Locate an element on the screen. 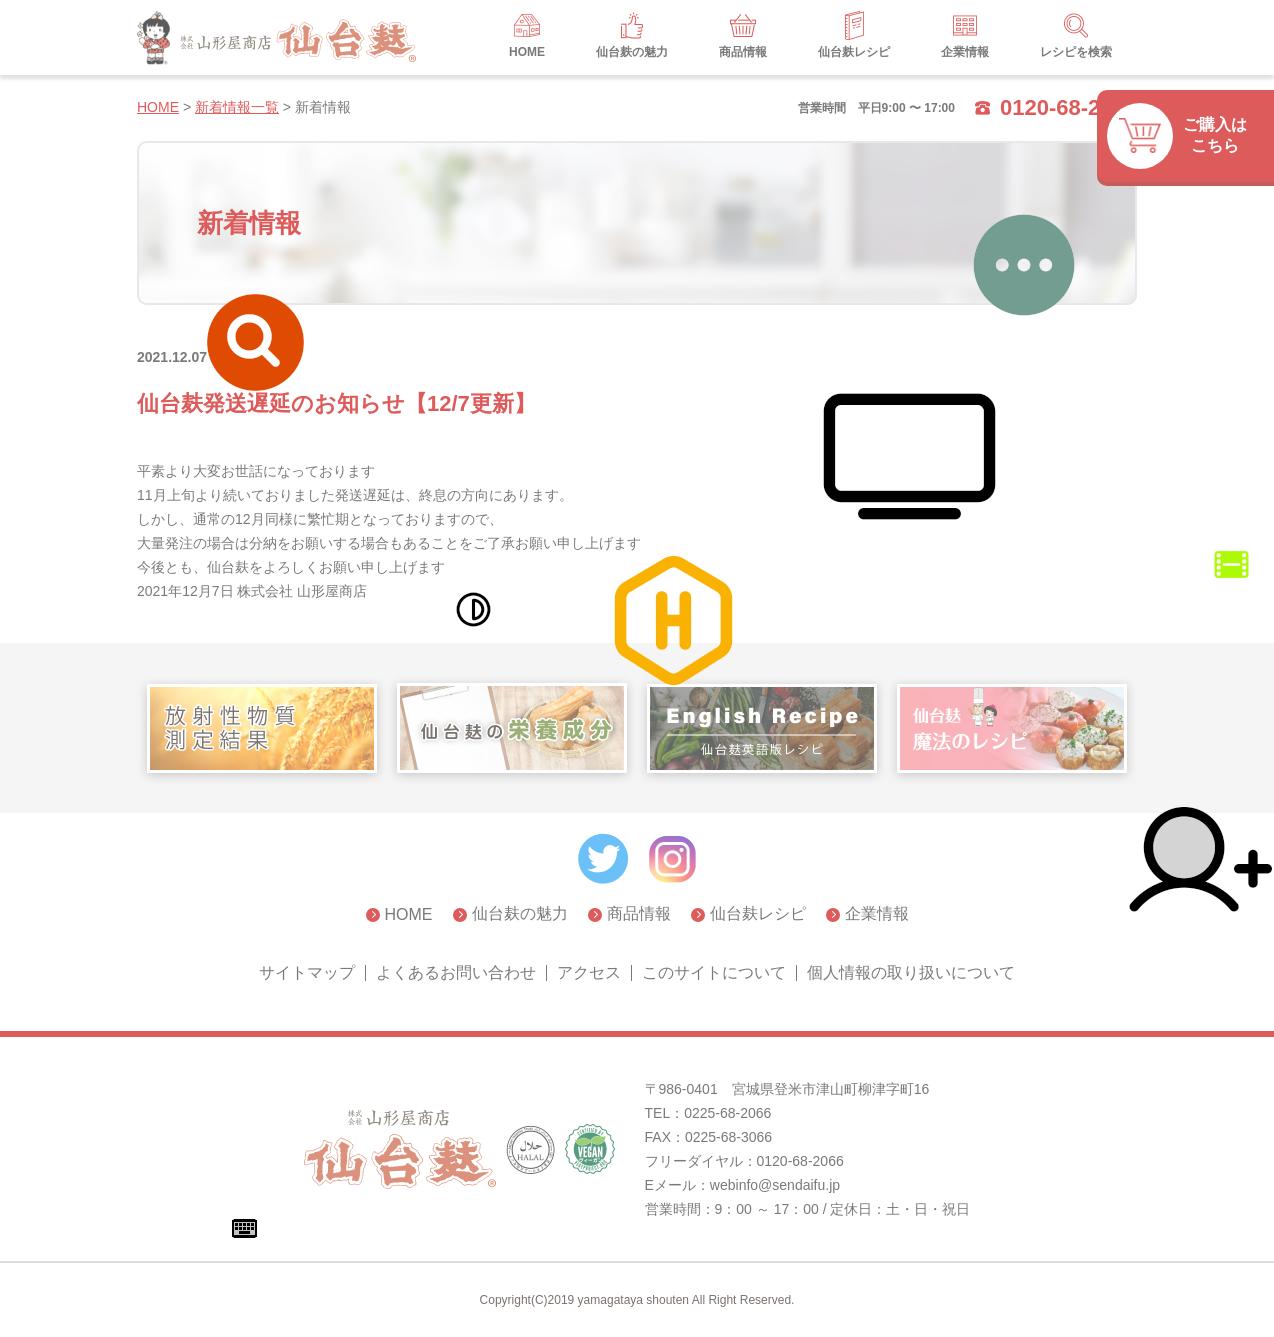 Image resolution: width=1274 pixels, height=1337 pixels. indicates a hospital or medical facility is located at coordinates (673, 620).